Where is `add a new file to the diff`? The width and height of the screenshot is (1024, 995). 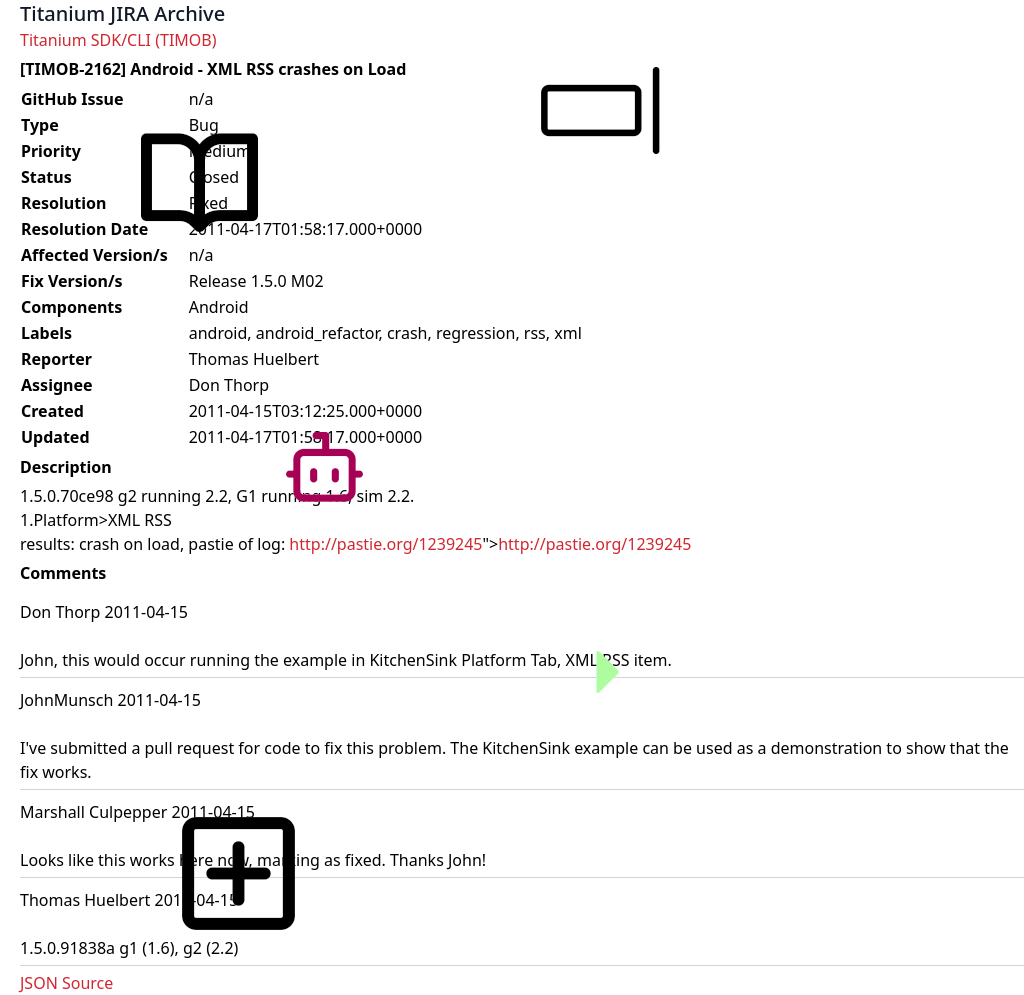 add a new file to the diff is located at coordinates (238, 873).